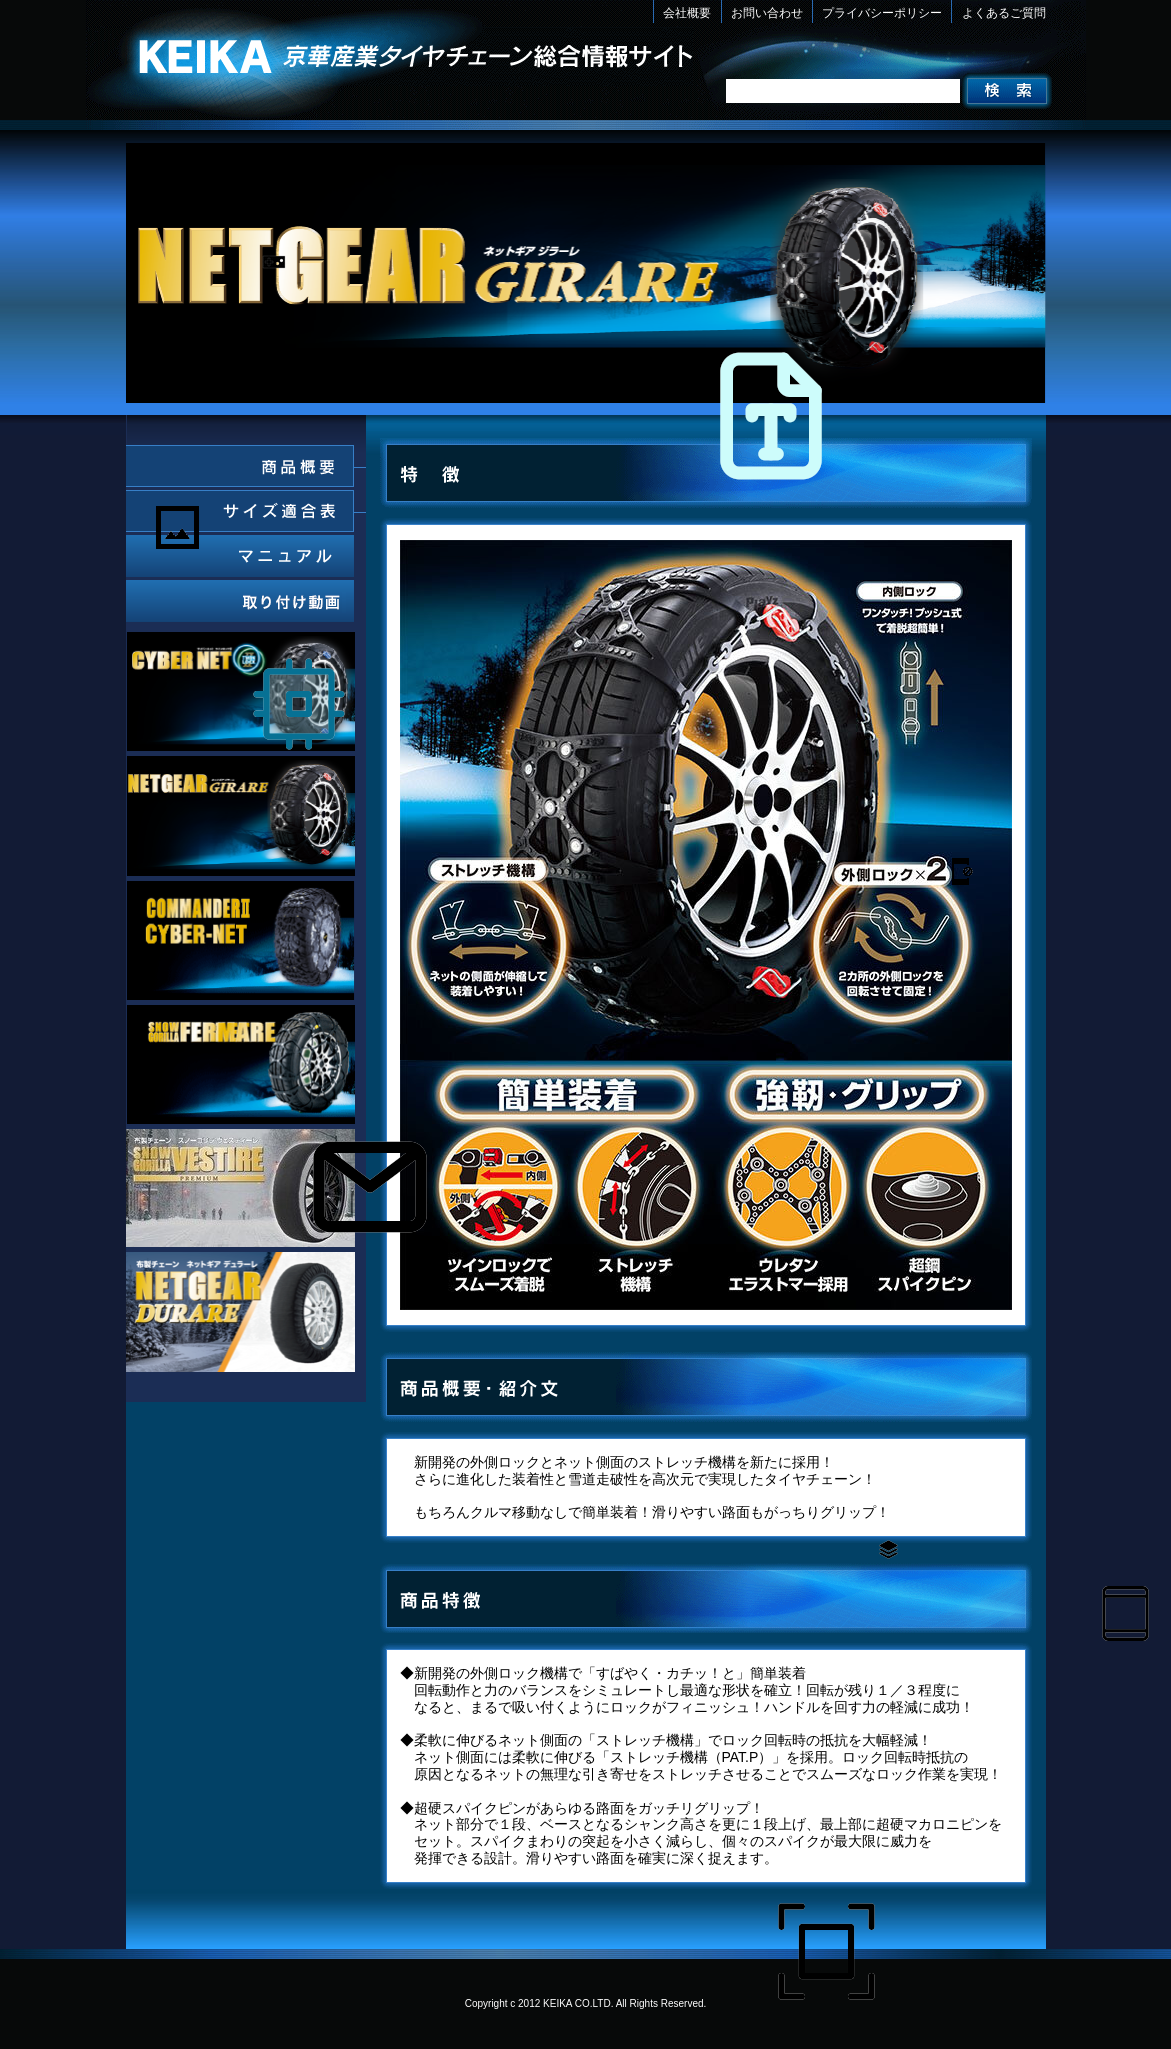  I want to click on view original image without cropping, so click(177, 527).